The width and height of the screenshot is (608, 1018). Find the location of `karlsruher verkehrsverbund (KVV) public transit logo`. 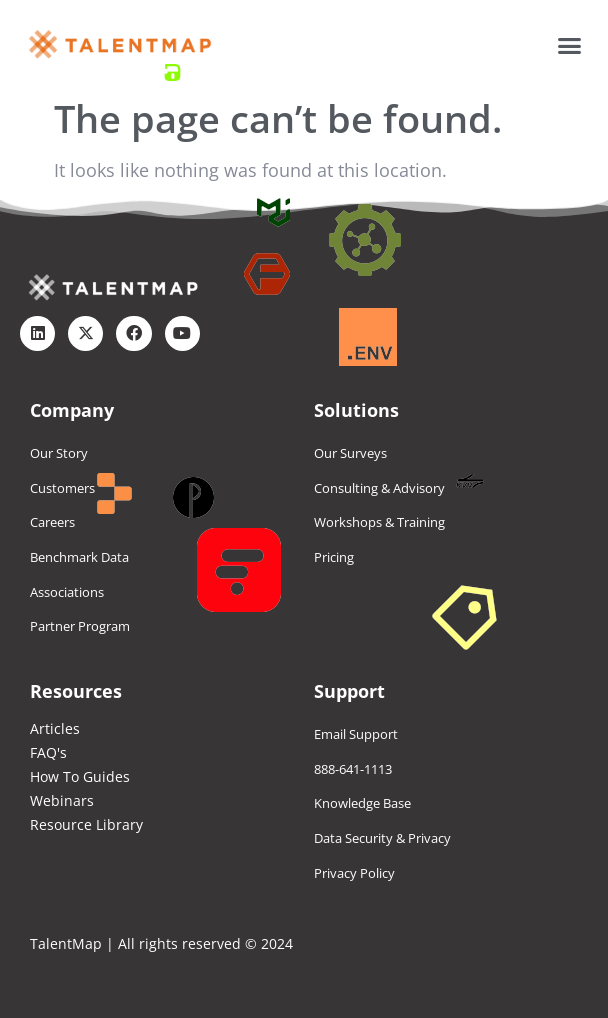

karlsruher verkehrsverbund (KVV) public transit logo is located at coordinates (470, 481).